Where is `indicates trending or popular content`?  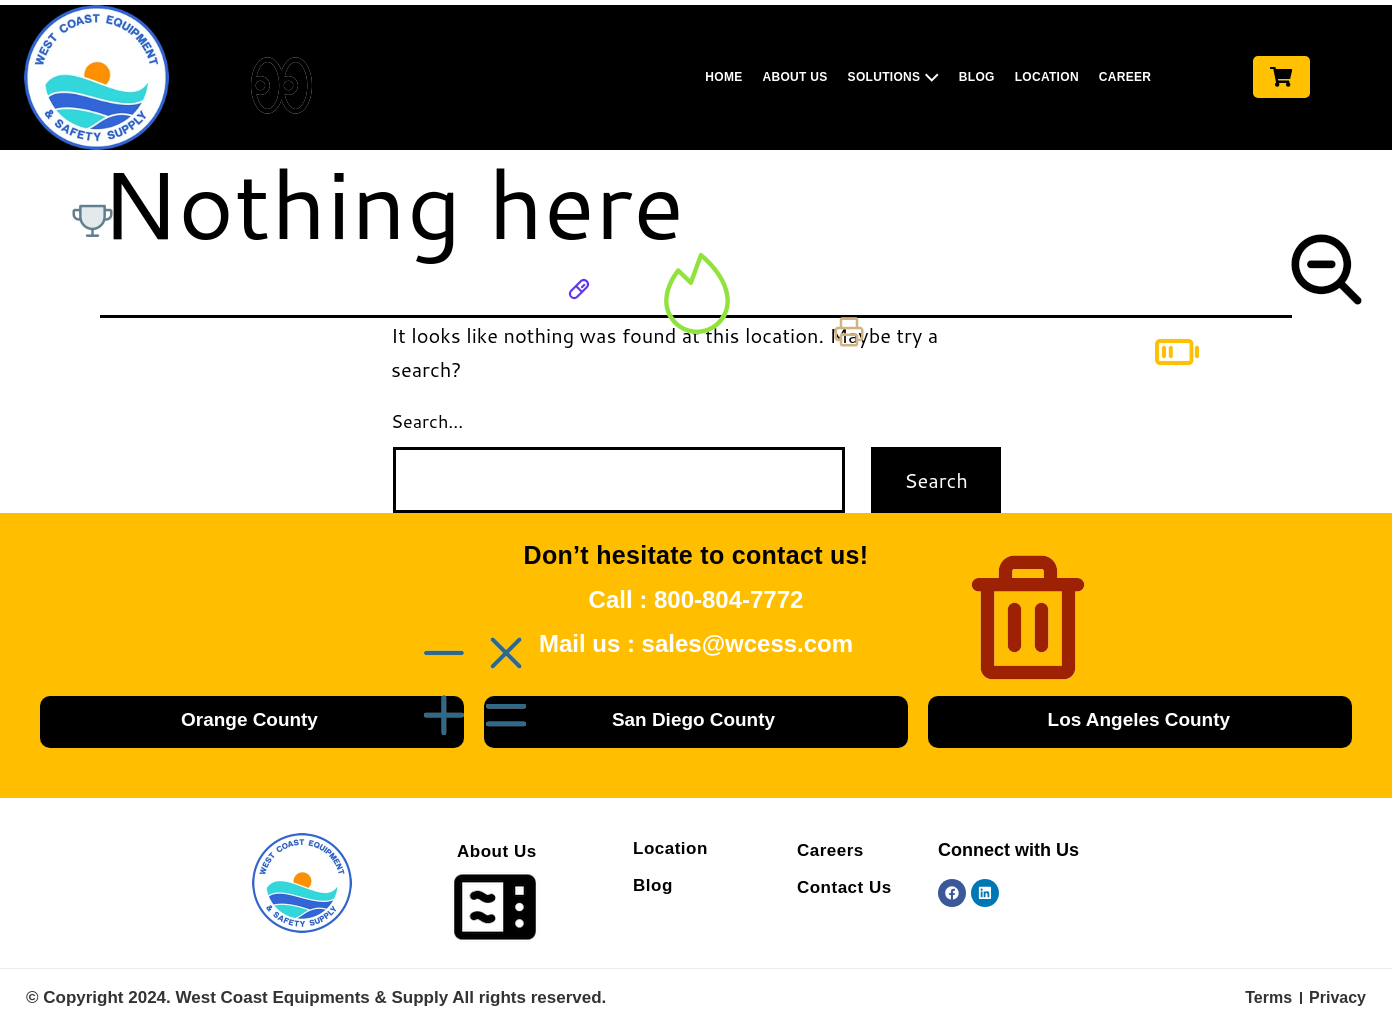
indicates trending or popular content is located at coordinates (697, 295).